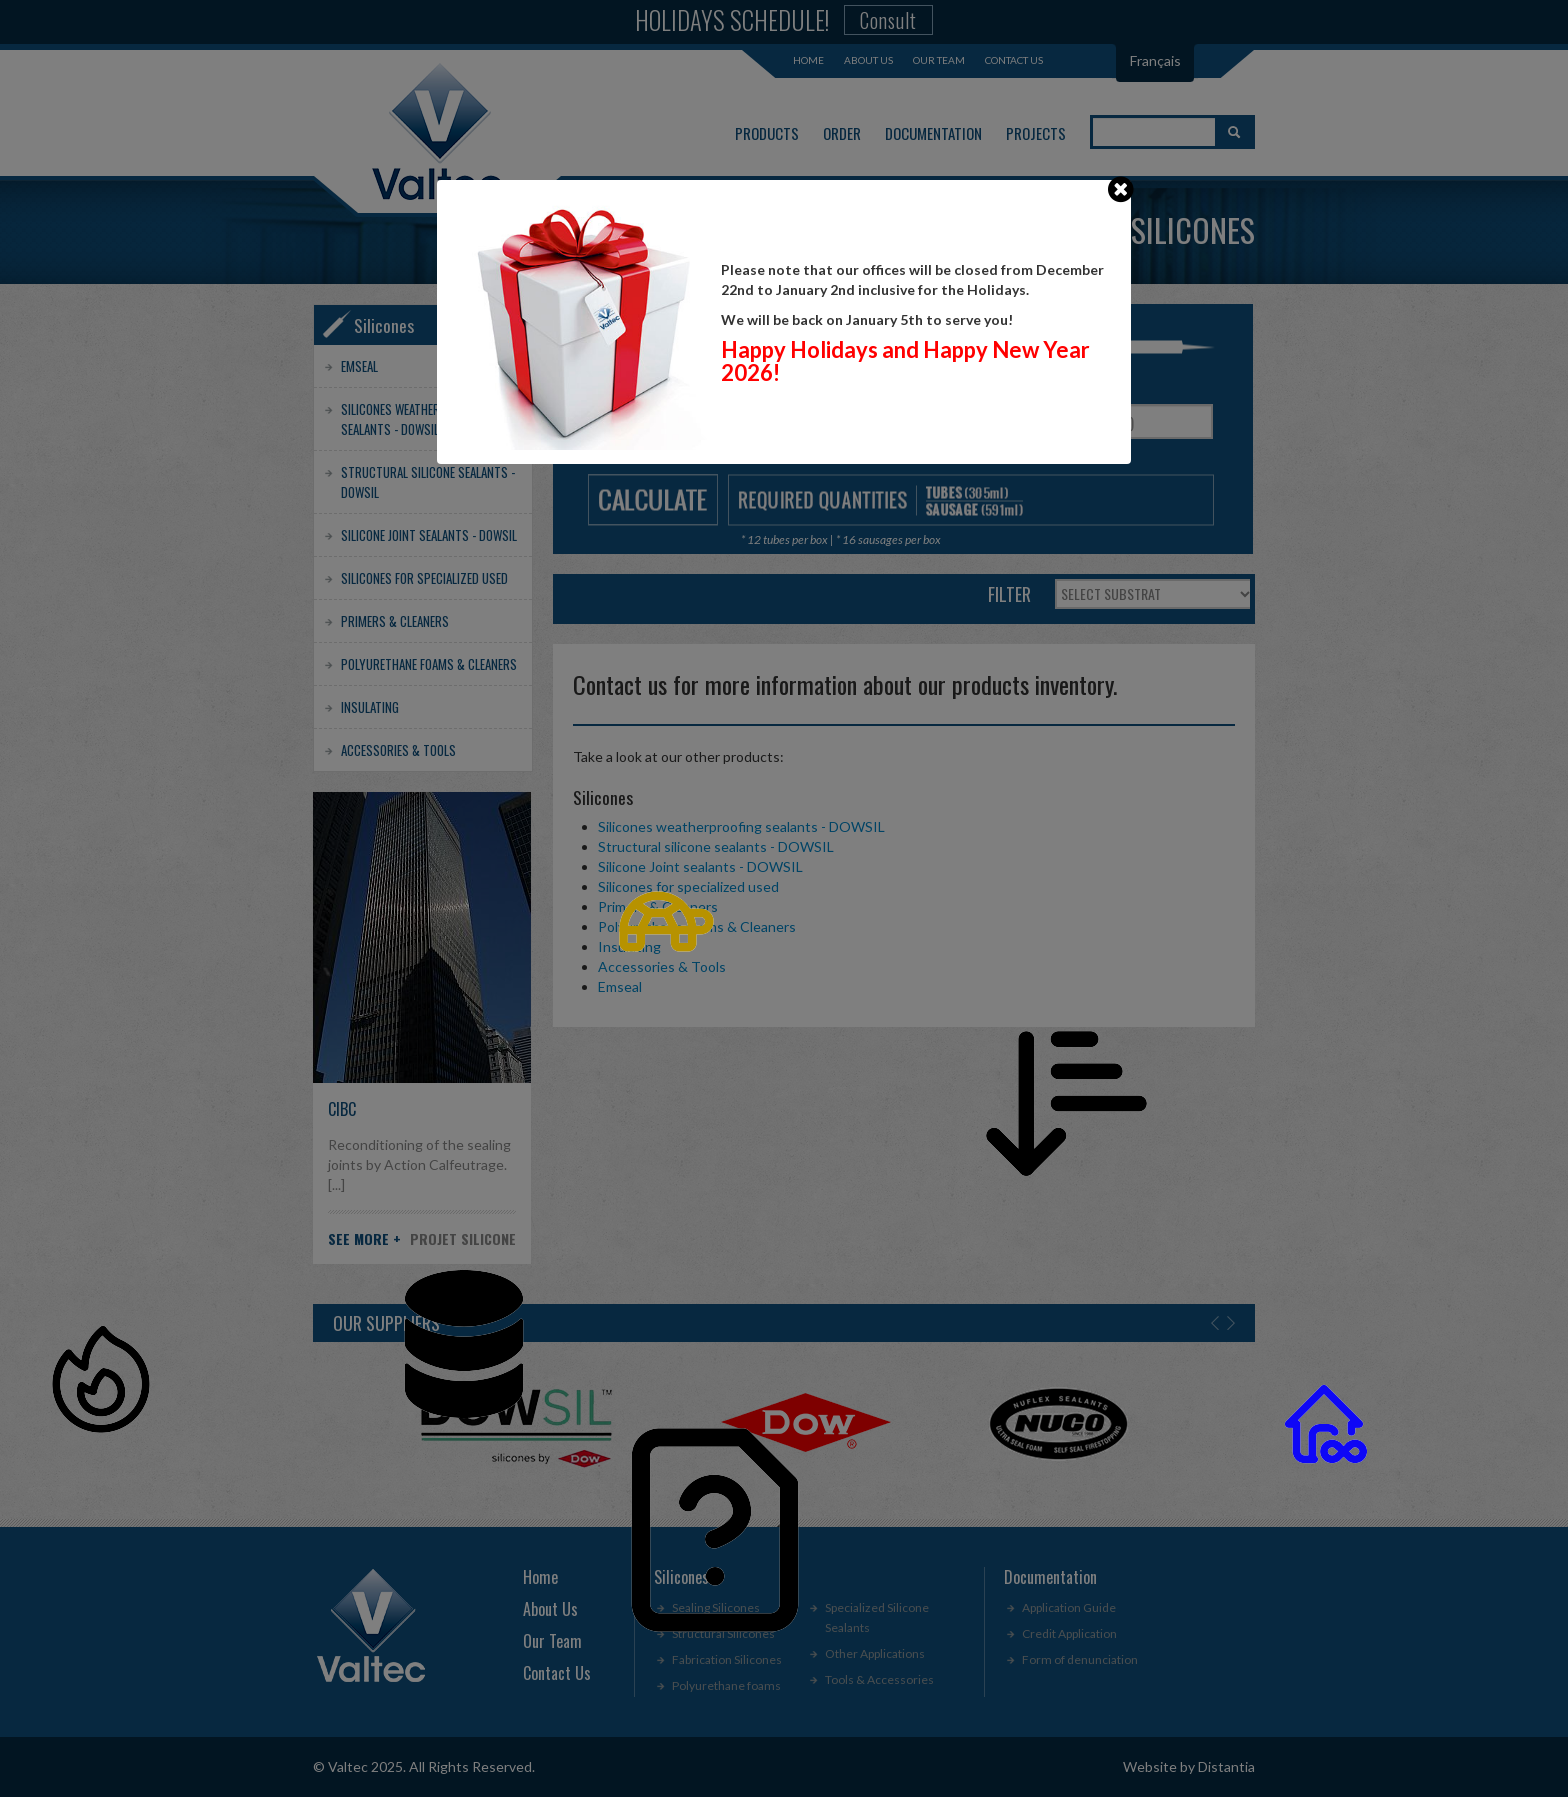 The height and width of the screenshot is (1797, 1568). I want to click on indicates trending or popular content, so click(101, 1380).